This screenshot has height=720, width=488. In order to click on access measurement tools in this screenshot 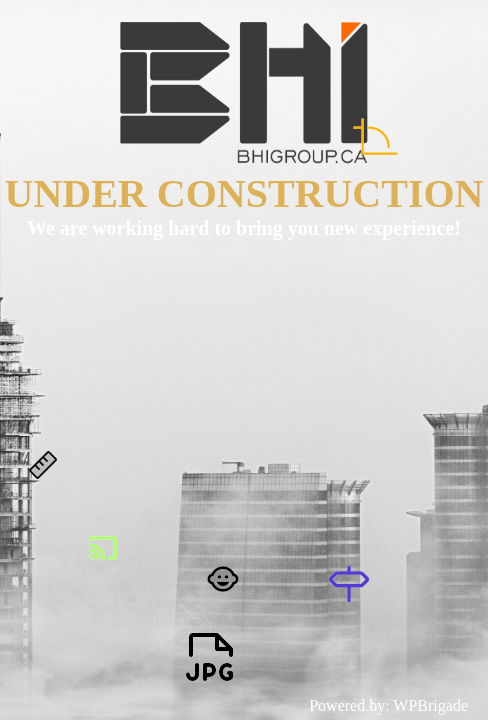, I will do `click(43, 465)`.